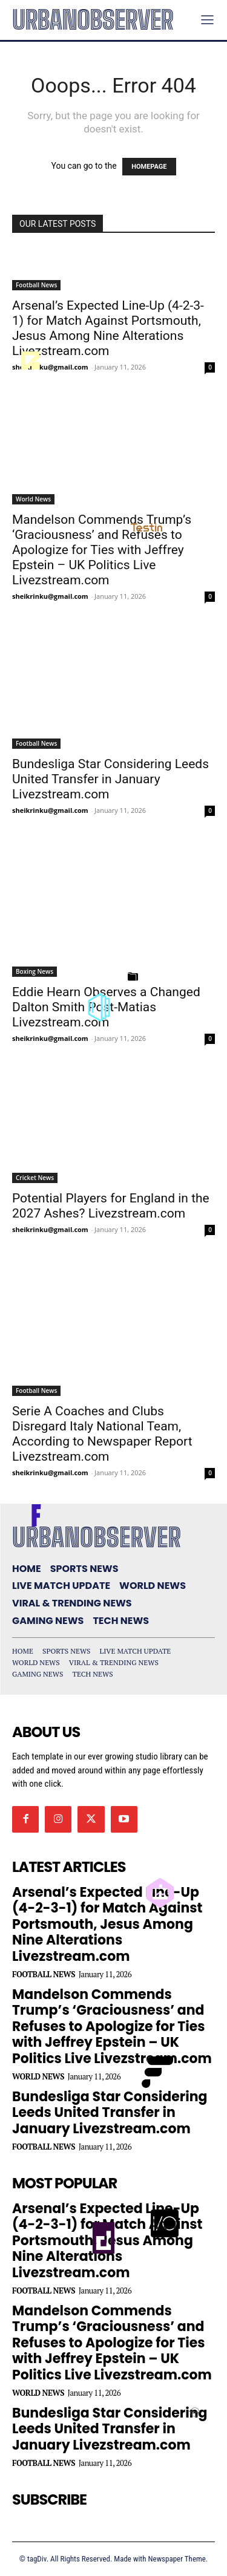 This screenshot has height=2576, width=227. What do you see at coordinates (160, 1893) in the screenshot?
I see `GitHub Dependabot automated dependency updates` at bounding box center [160, 1893].